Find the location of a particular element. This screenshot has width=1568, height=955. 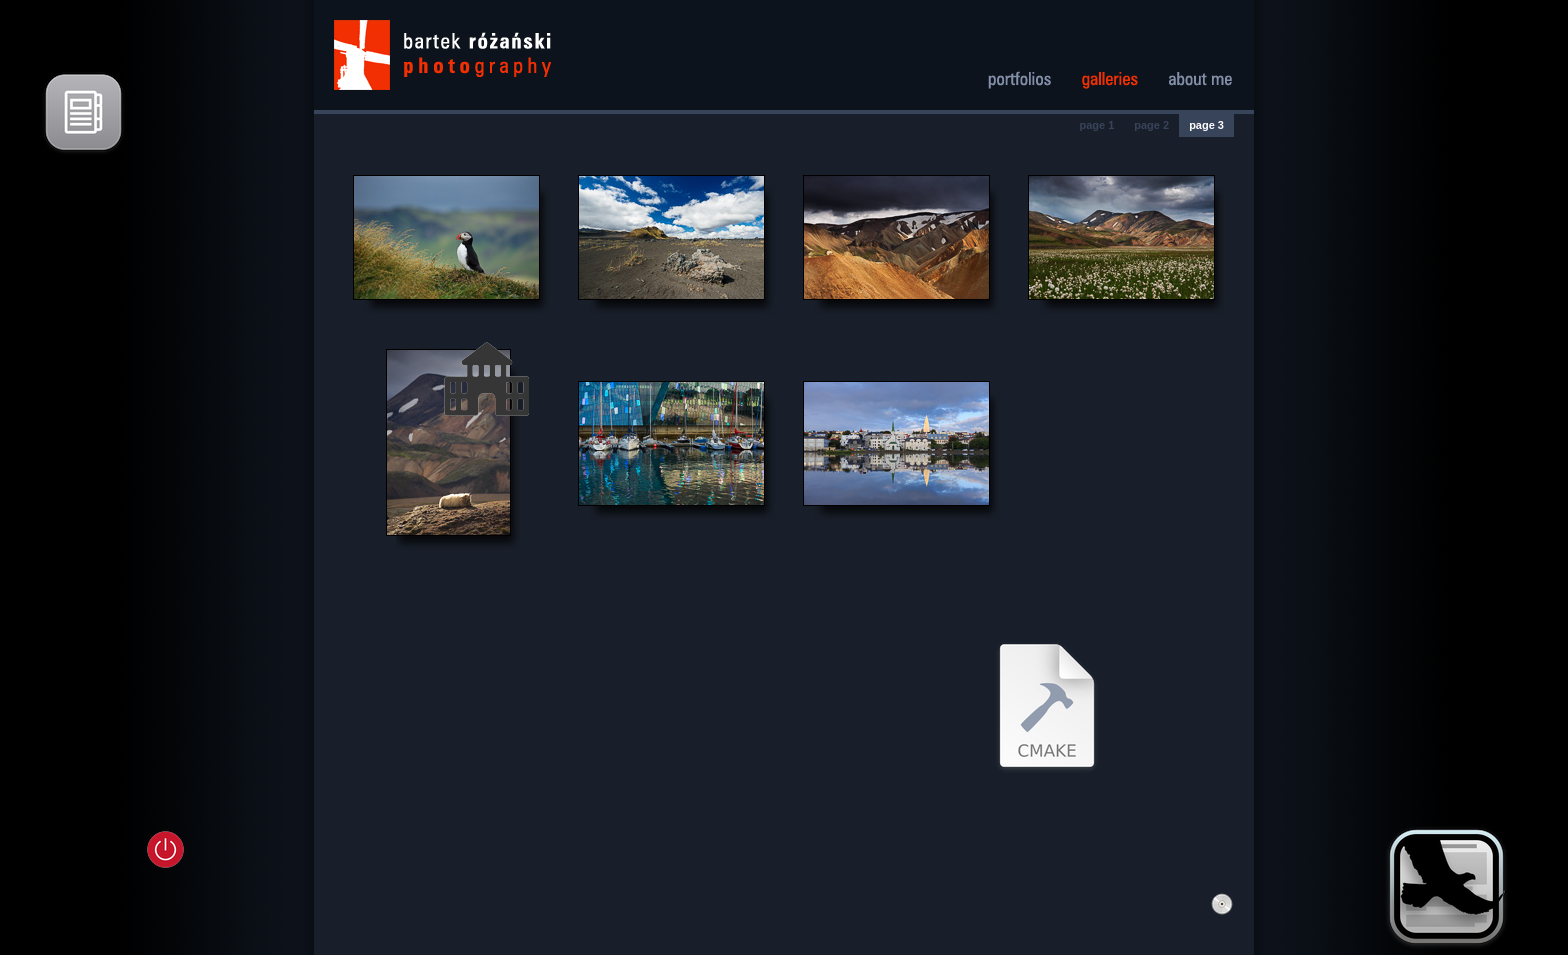

open Setzer LaTeX editor application is located at coordinates (1446, 886).